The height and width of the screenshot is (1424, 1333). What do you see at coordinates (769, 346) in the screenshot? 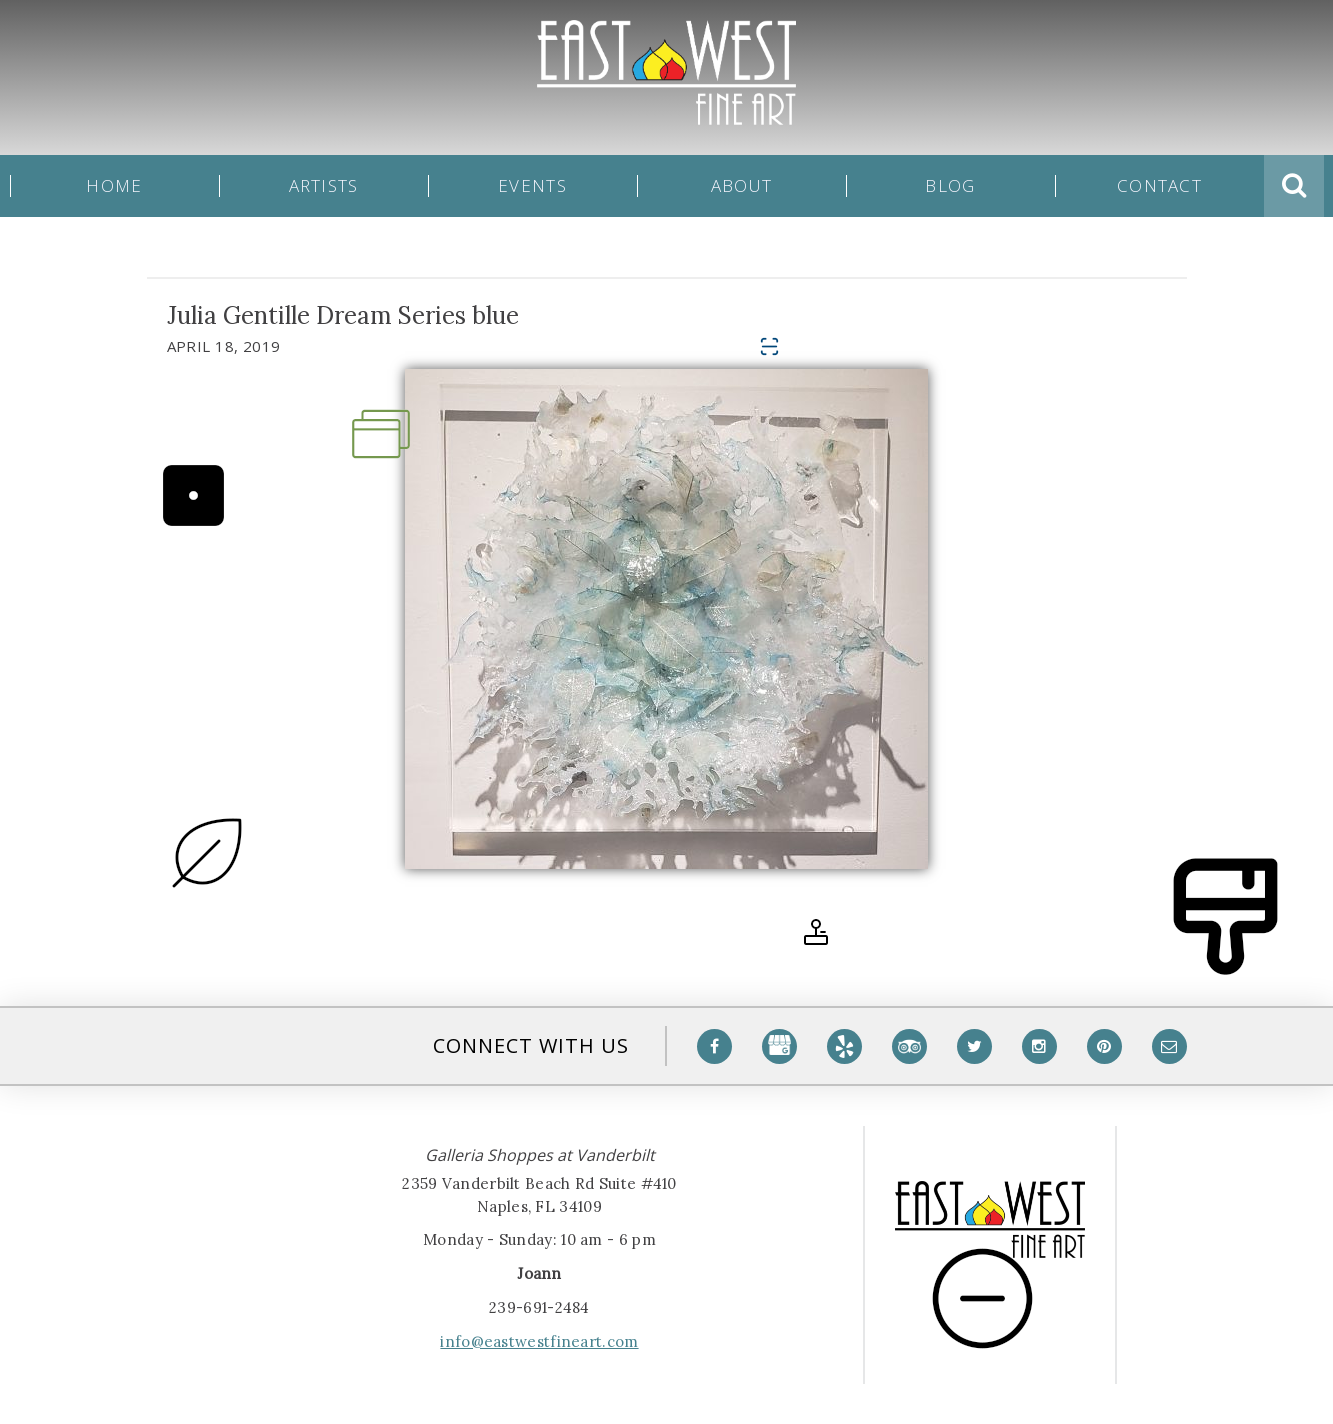
I see `scan a QR code or barcode` at bounding box center [769, 346].